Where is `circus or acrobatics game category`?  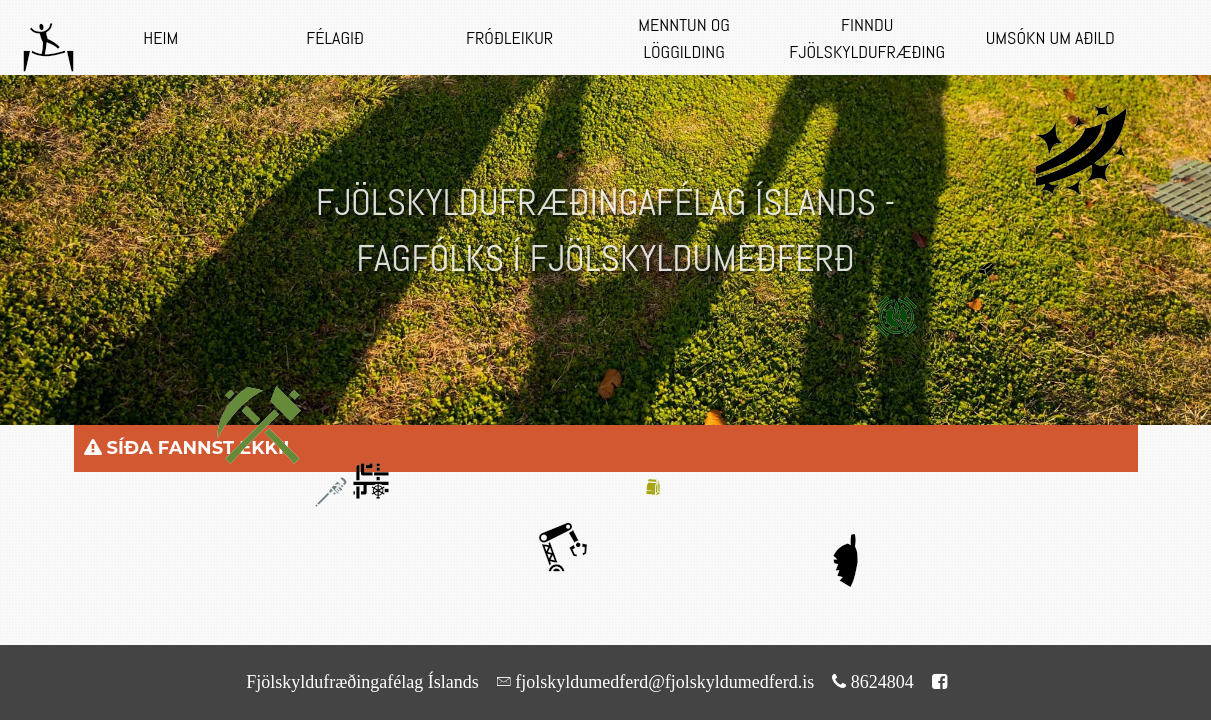
circus or acrobatics game category is located at coordinates (48, 46).